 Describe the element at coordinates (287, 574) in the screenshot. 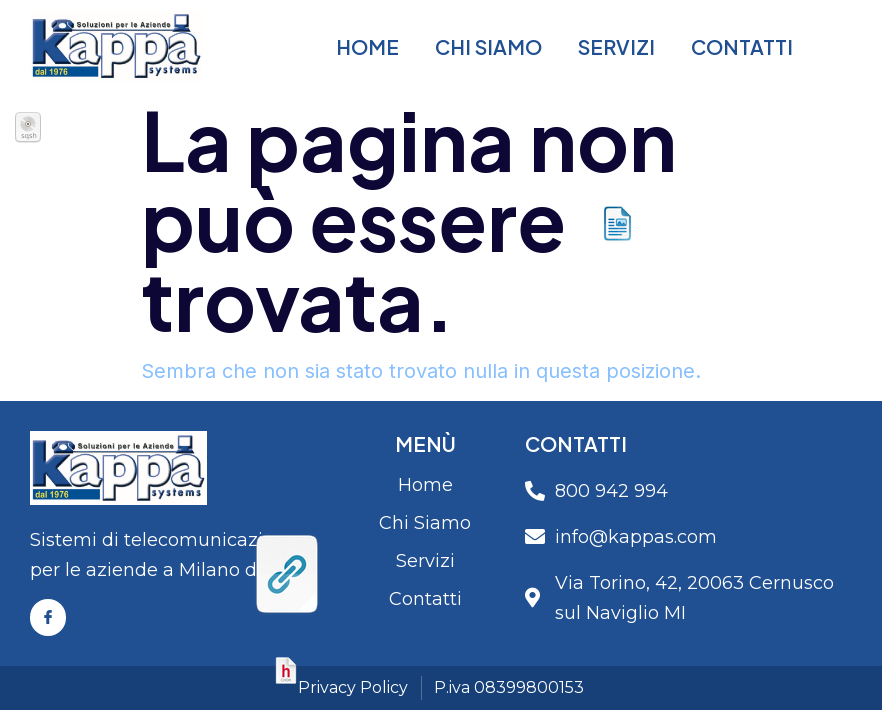

I see `a windows internet shortcut file` at that location.